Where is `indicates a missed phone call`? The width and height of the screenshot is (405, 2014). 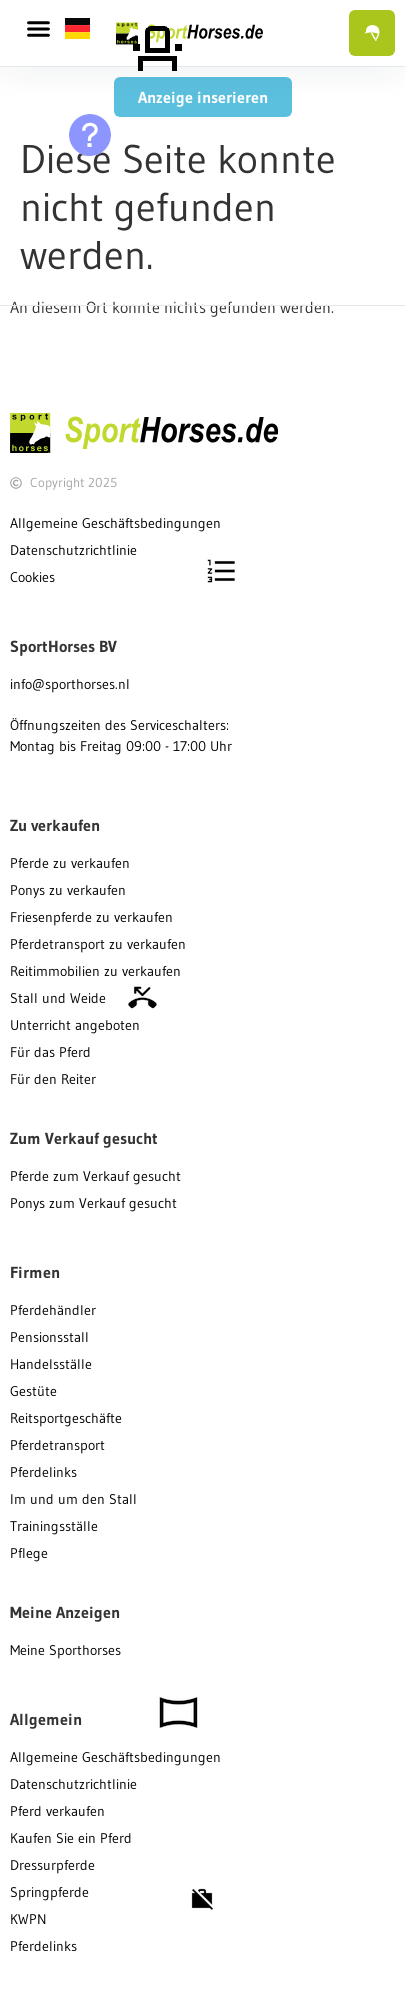
indicates a missed phone call is located at coordinates (142, 997).